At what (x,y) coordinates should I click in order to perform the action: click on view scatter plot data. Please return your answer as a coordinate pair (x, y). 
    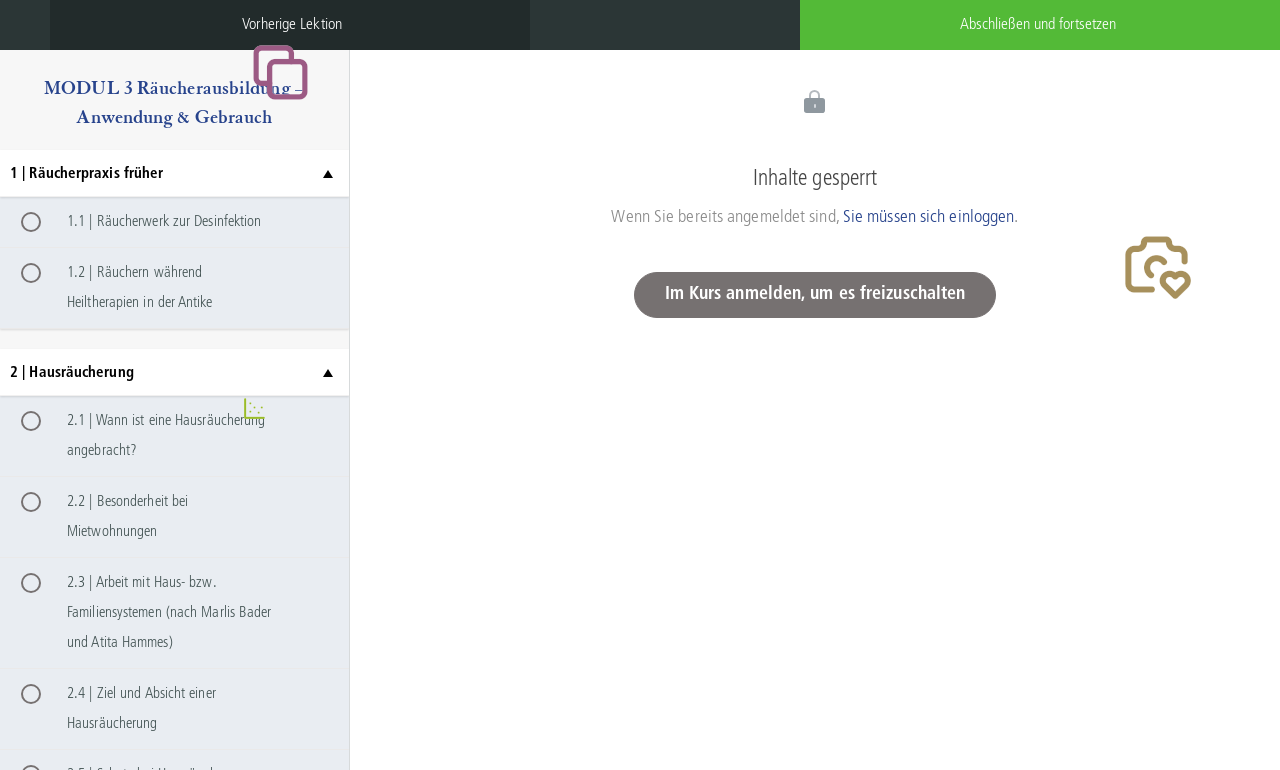
    Looking at the image, I should click on (254, 408).